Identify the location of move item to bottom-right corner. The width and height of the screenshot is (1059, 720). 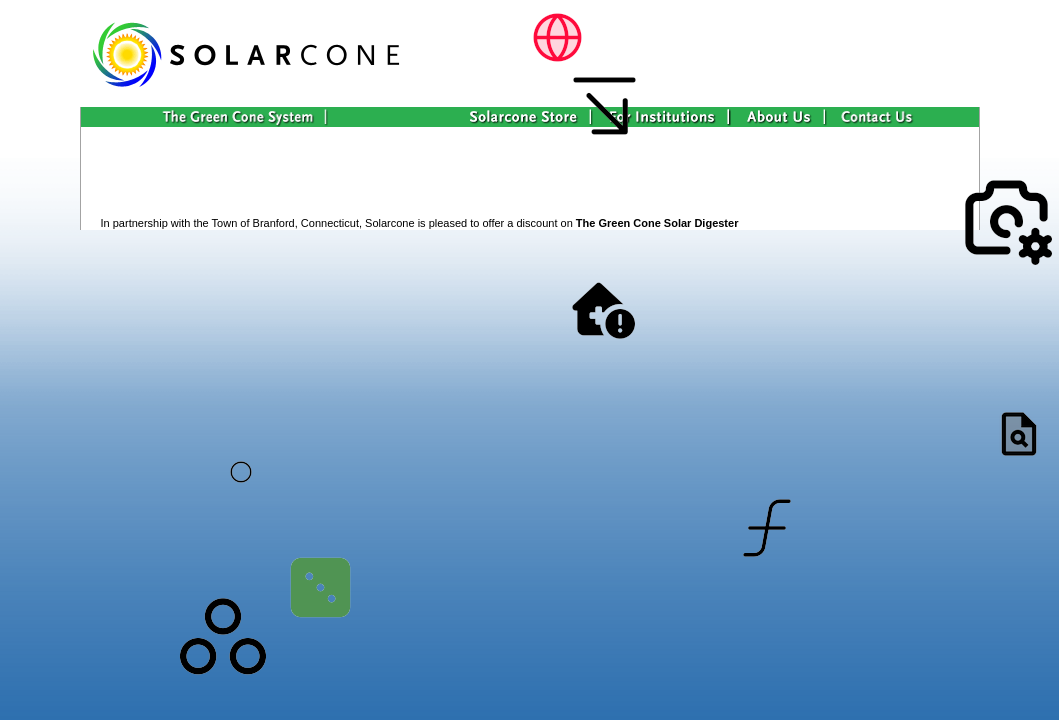
(604, 108).